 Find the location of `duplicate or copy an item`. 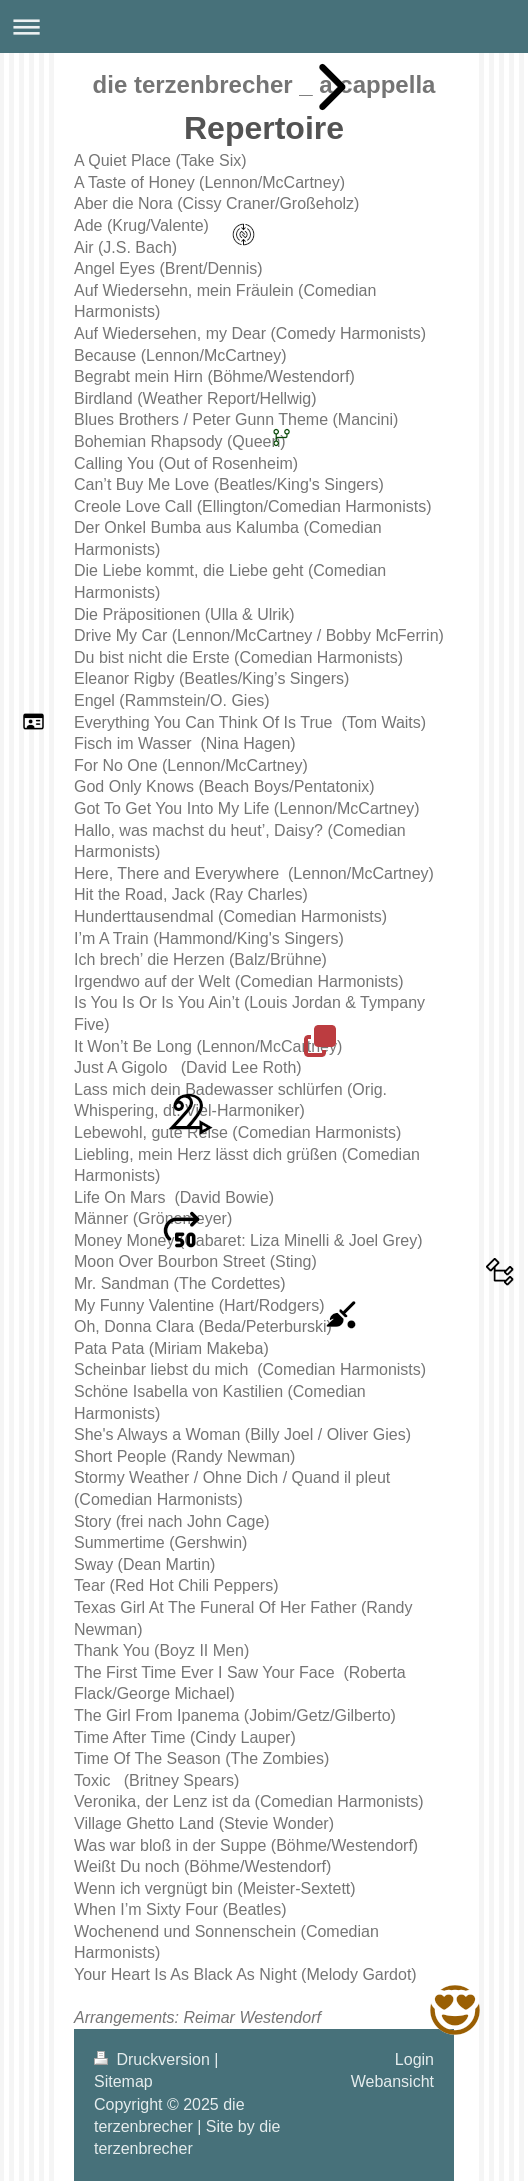

duplicate or copy an item is located at coordinates (320, 1041).